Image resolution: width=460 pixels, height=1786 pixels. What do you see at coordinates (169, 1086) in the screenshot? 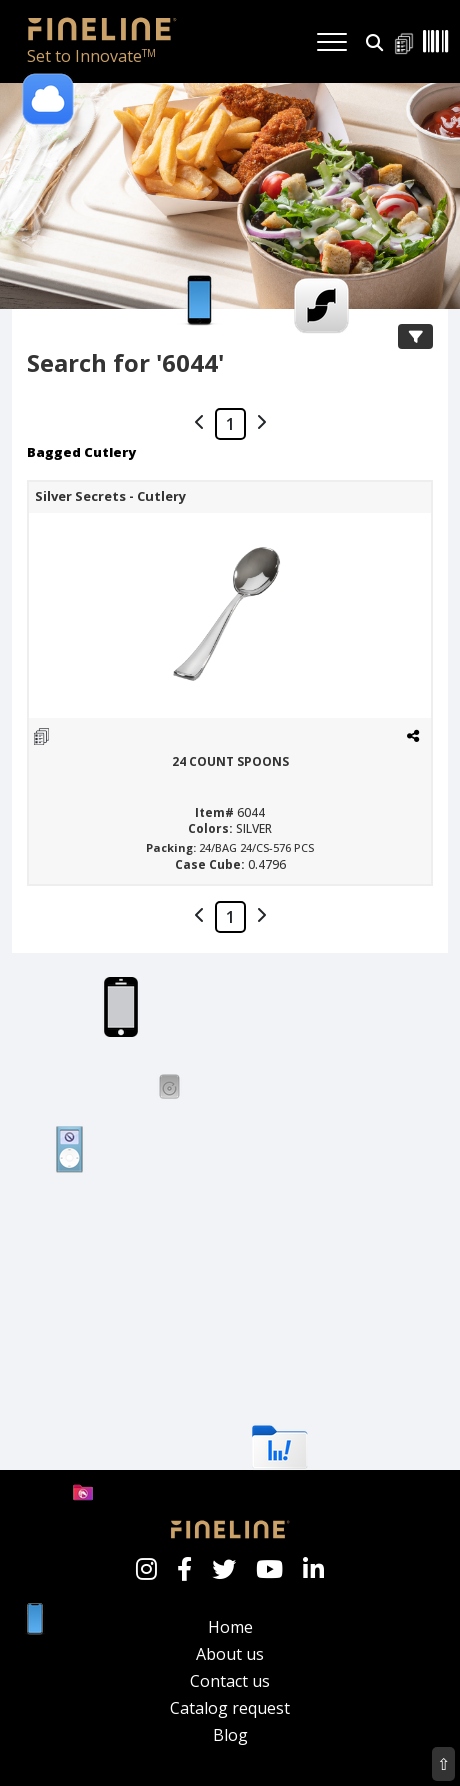
I see `access hard drive storage` at bounding box center [169, 1086].